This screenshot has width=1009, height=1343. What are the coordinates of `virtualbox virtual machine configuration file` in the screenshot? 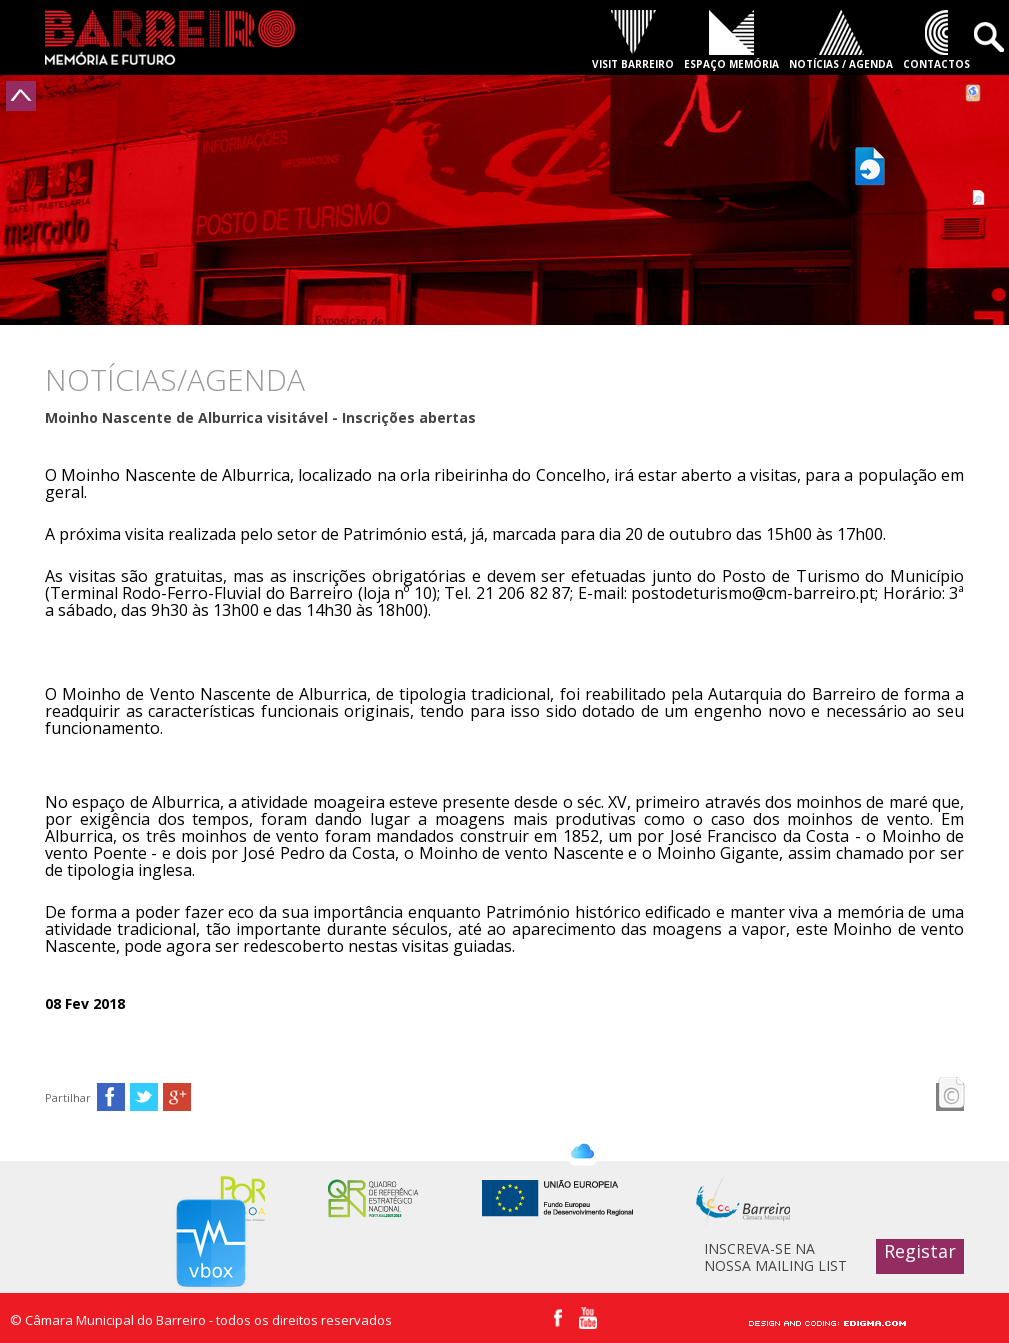 It's located at (211, 1243).